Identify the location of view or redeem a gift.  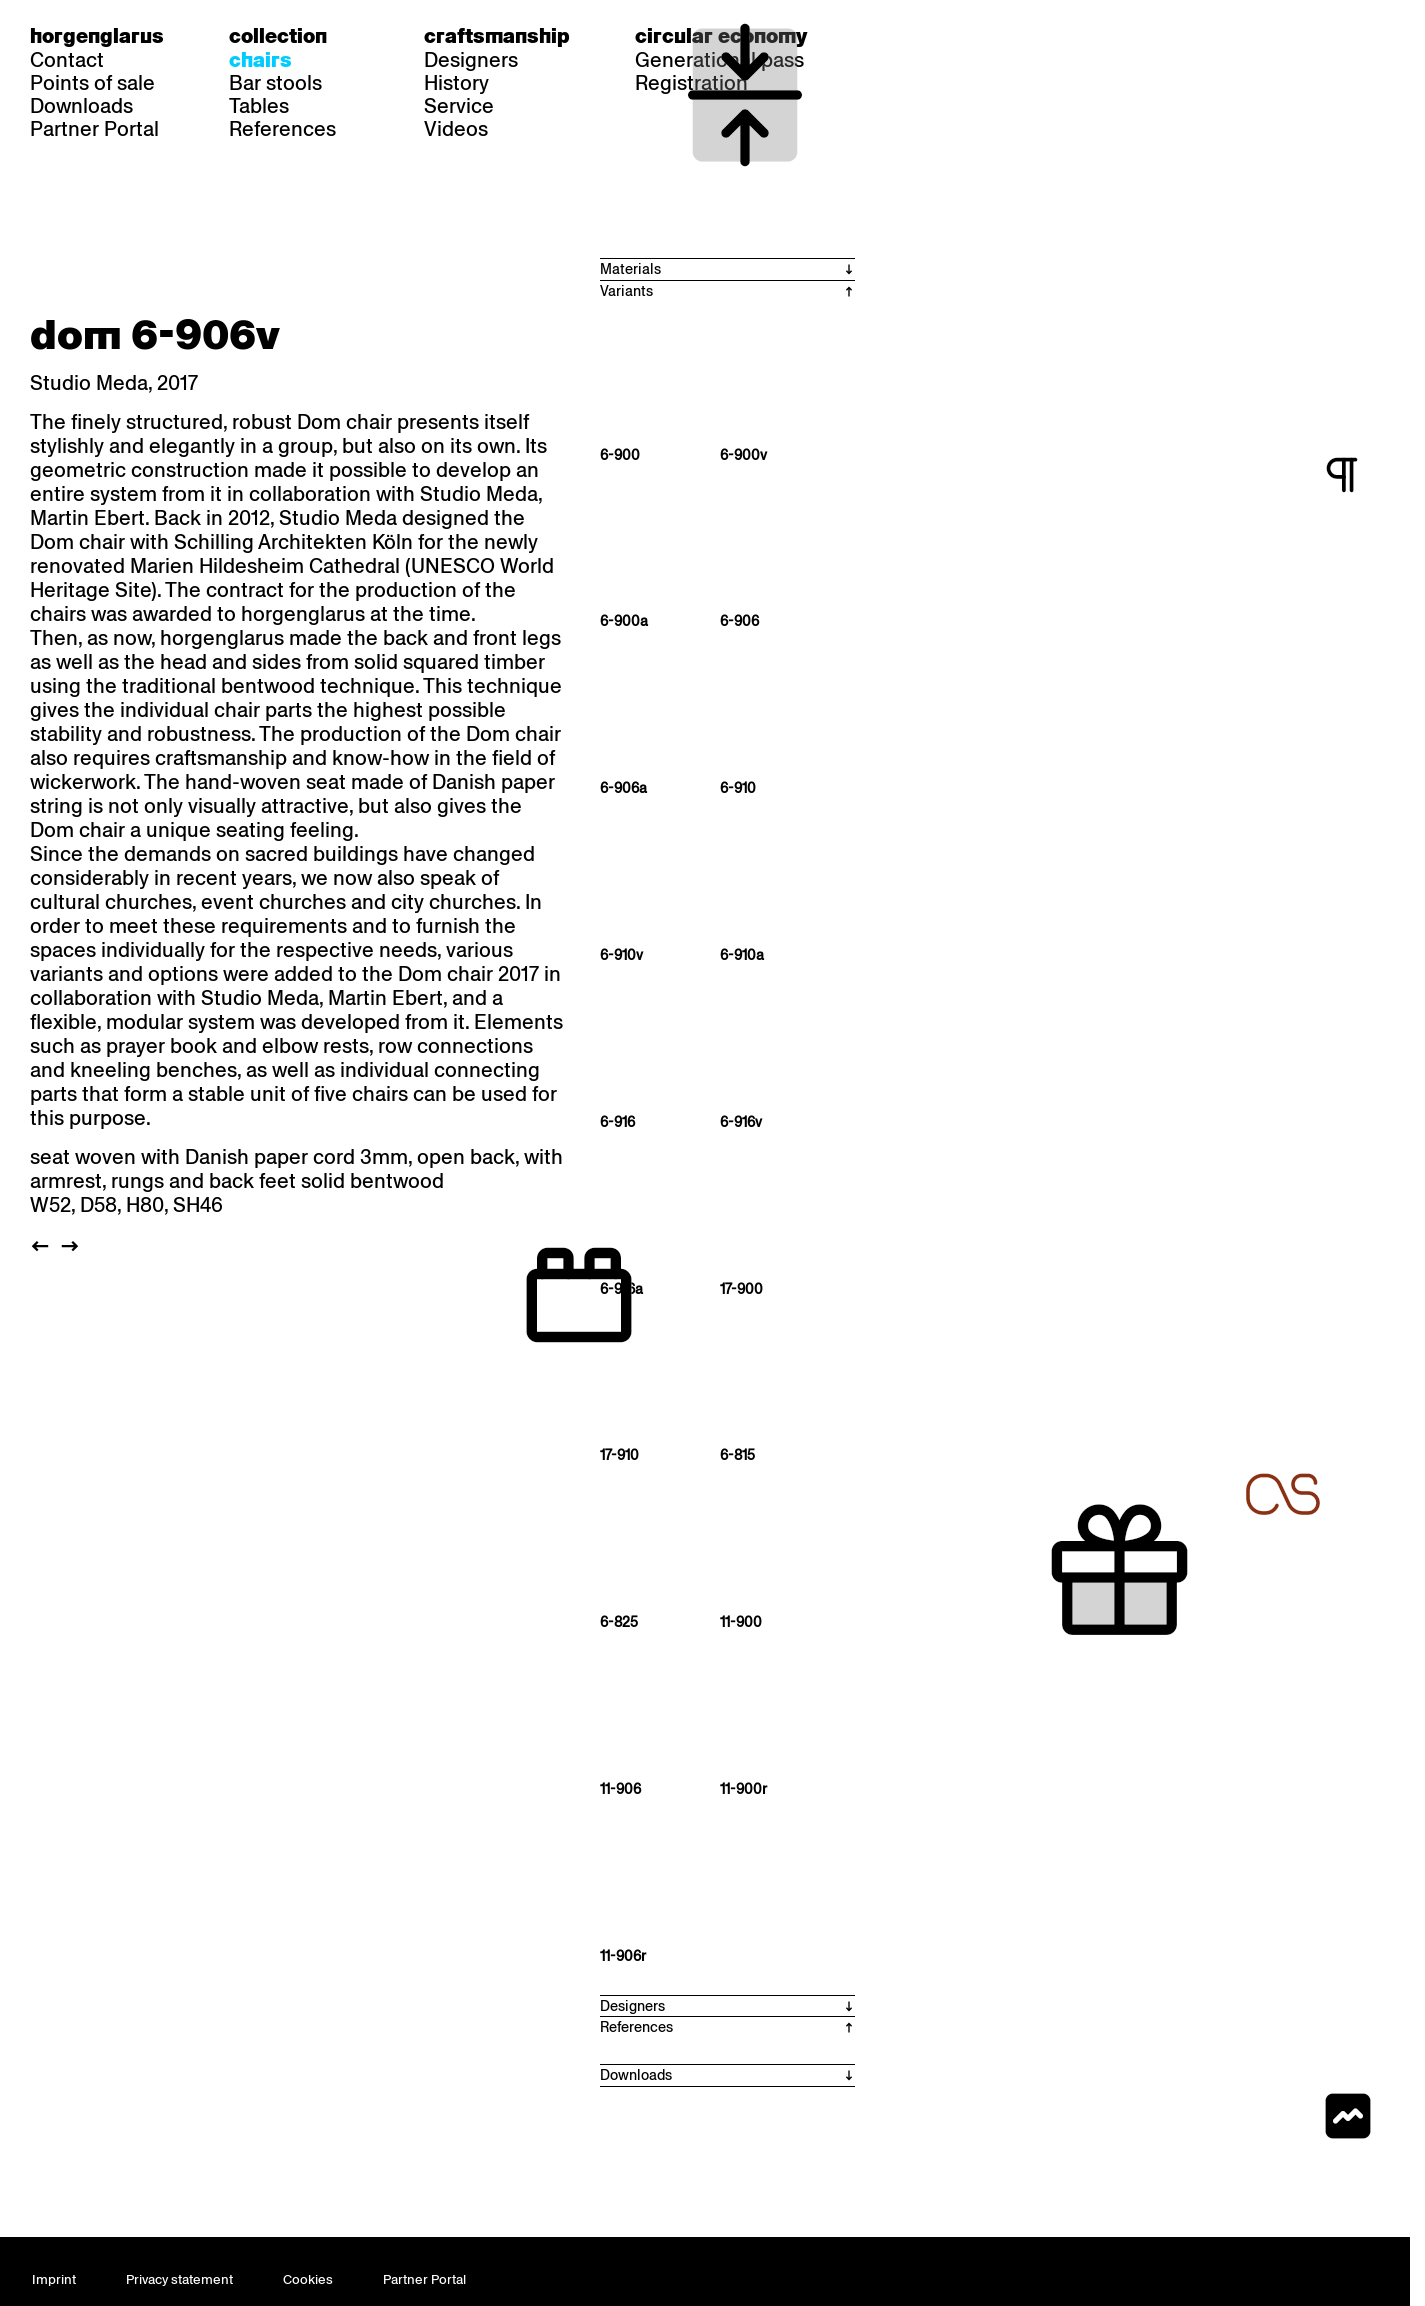
(1119, 1577).